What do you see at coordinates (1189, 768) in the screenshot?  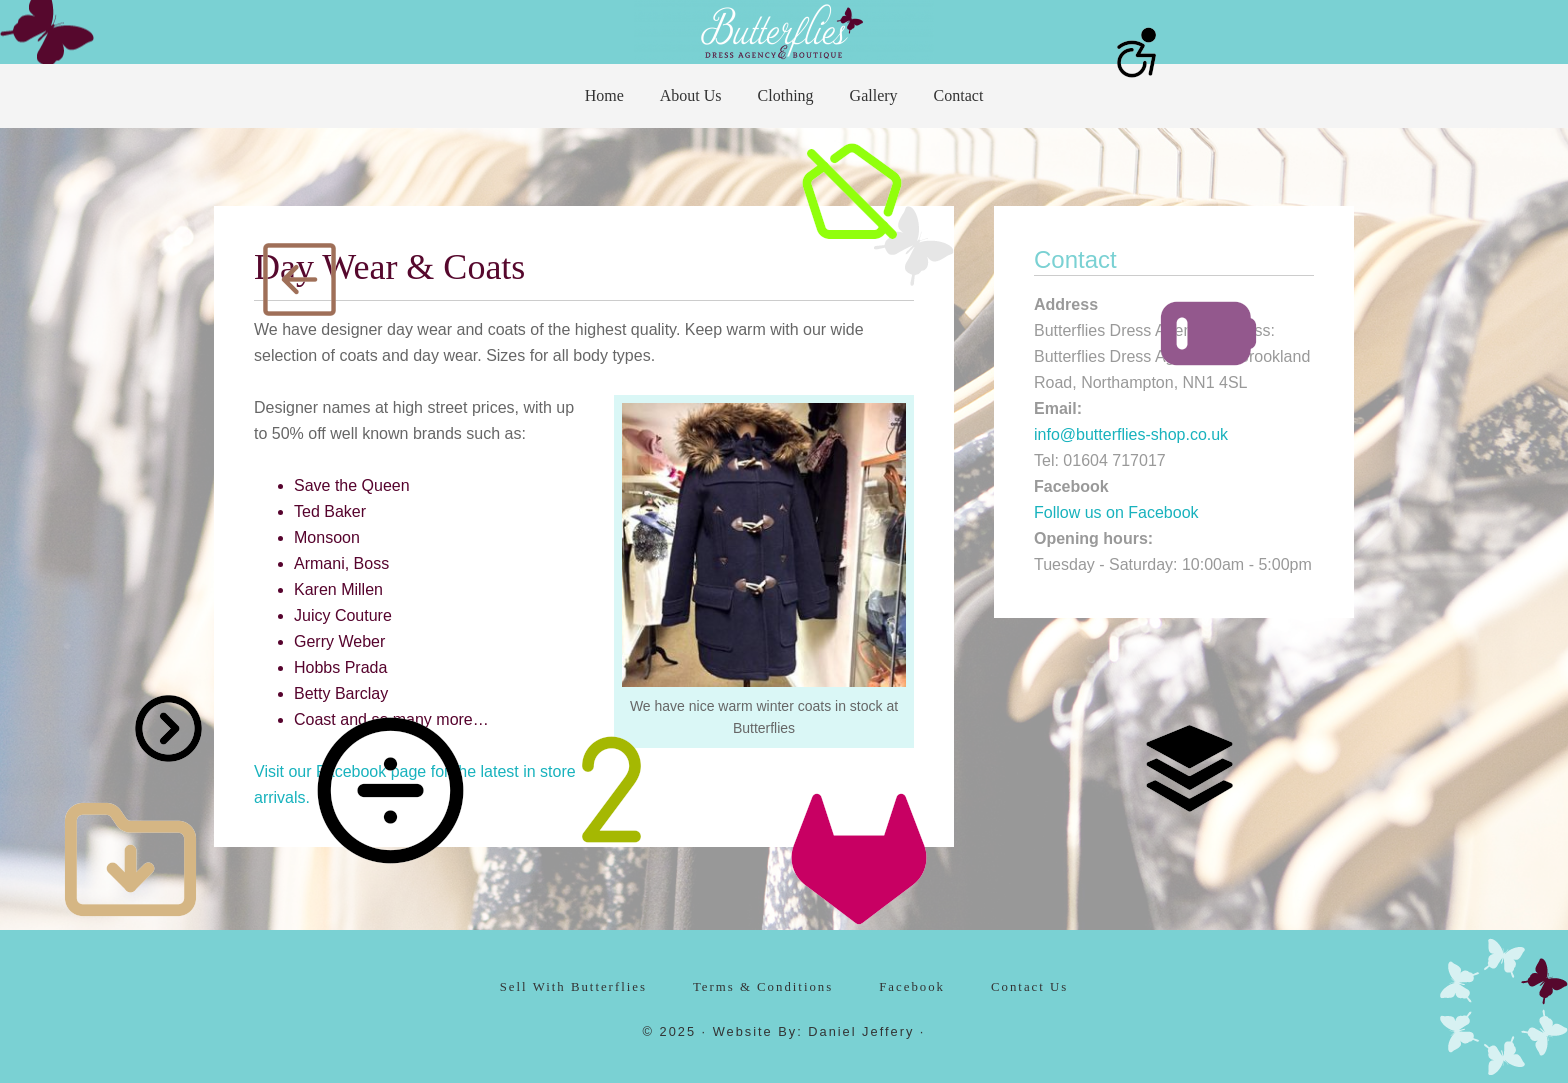 I see `toggle layer visibility` at bounding box center [1189, 768].